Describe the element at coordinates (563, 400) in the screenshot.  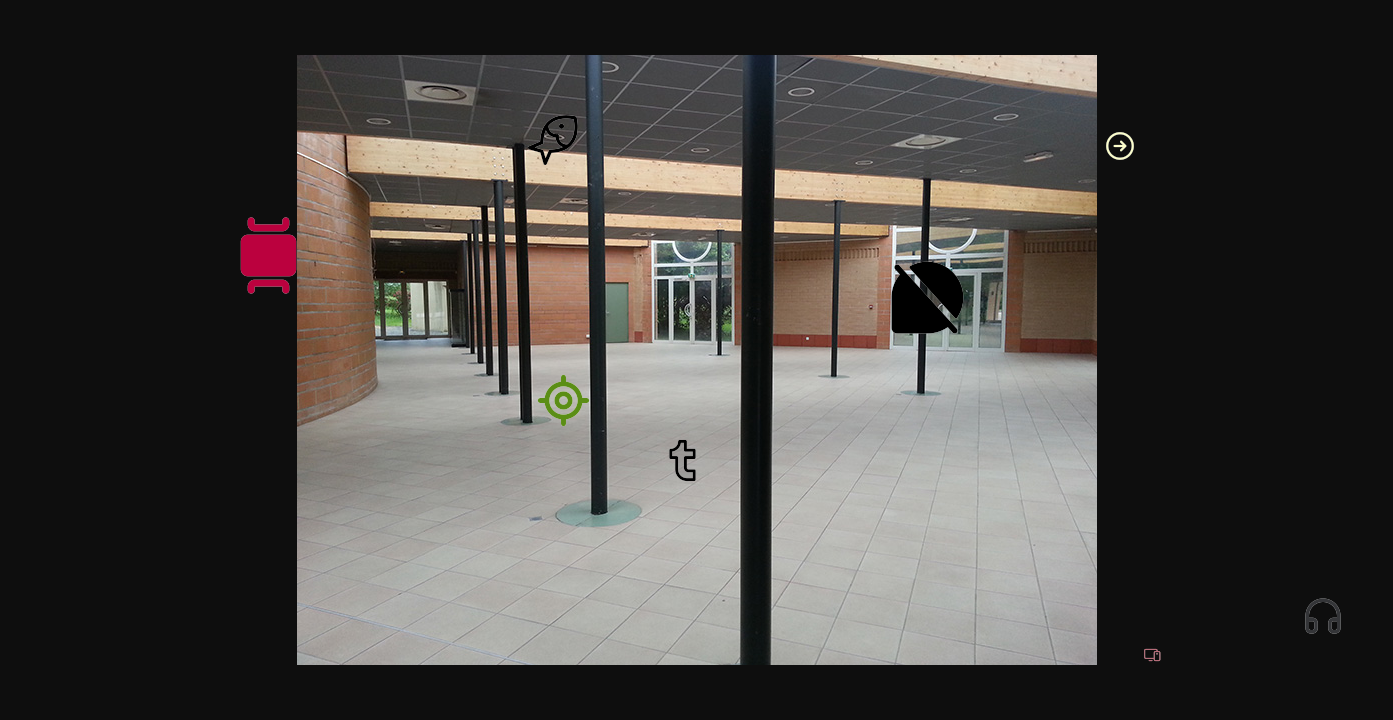
I see `center map on current location` at that location.